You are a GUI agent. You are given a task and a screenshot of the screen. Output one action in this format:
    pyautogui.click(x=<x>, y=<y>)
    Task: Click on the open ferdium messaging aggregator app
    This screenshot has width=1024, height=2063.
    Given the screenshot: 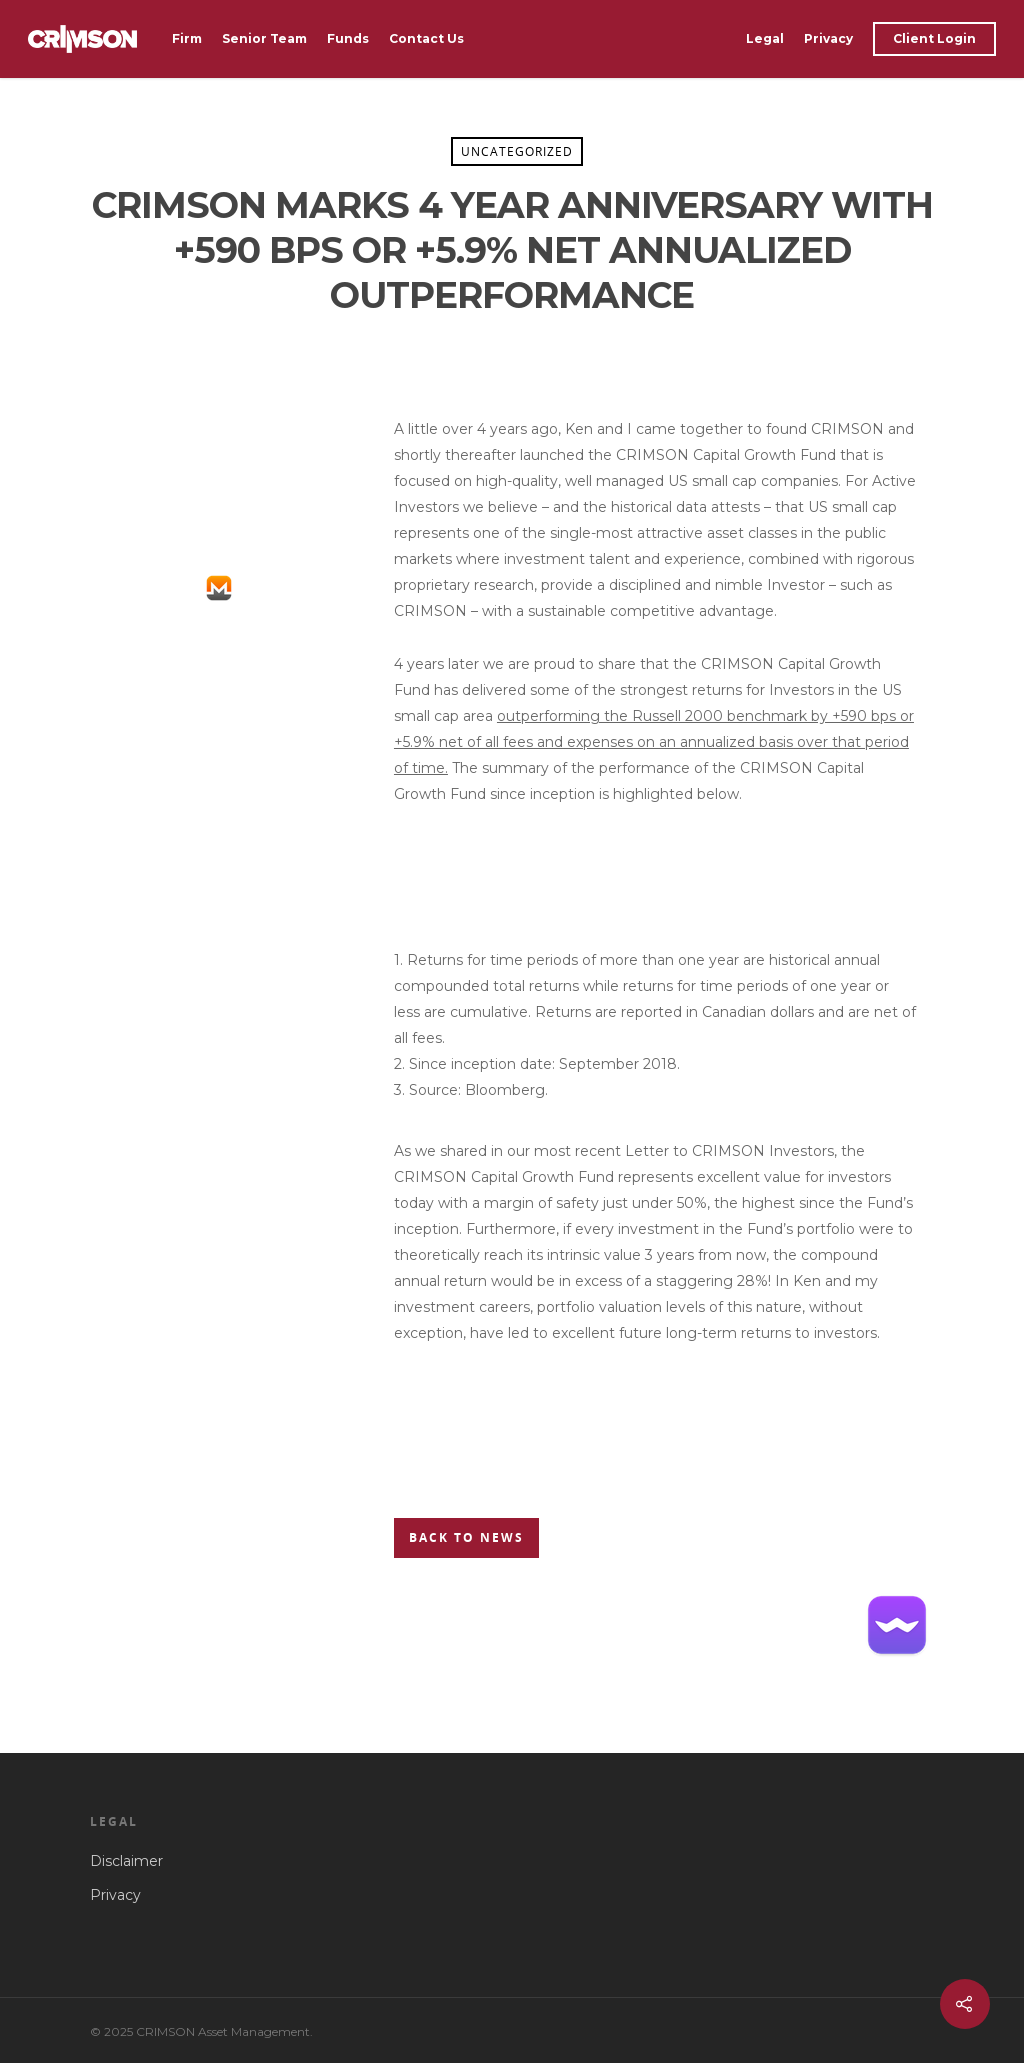 What is the action you would take?
    pyautogui.click(x=897, y=1625)
    